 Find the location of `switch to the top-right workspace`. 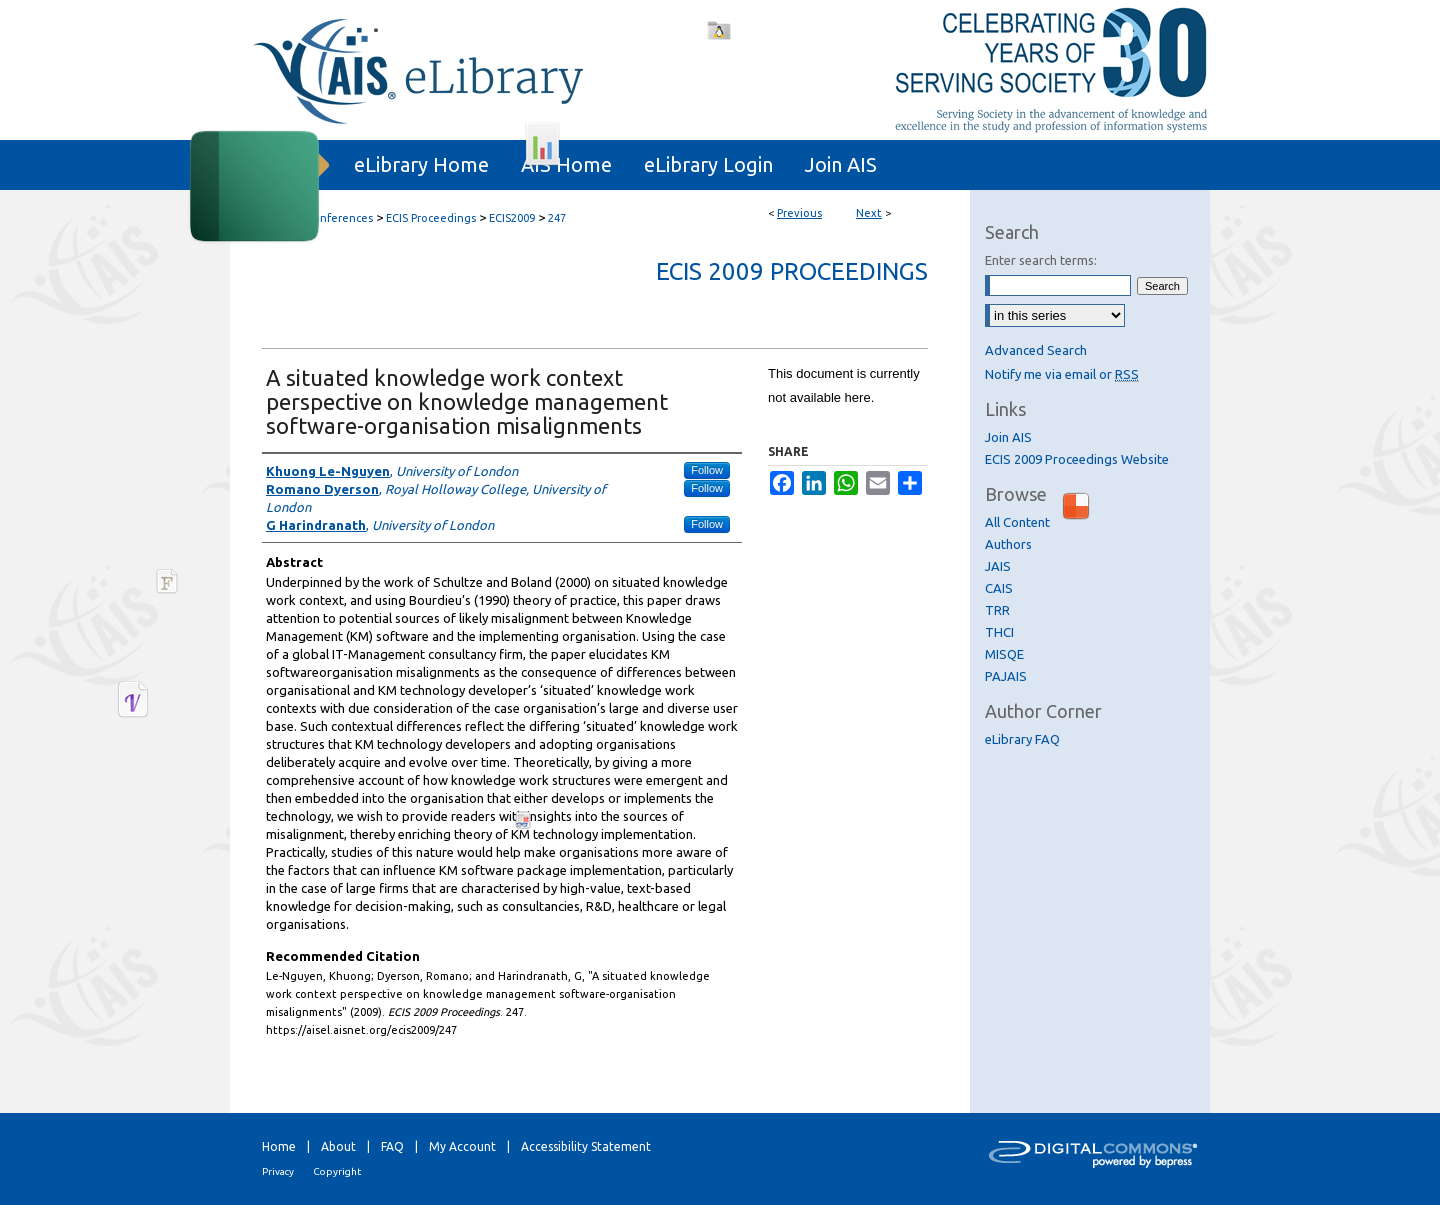

switch to the top-right workspace is located at coordinates (1076, 506).